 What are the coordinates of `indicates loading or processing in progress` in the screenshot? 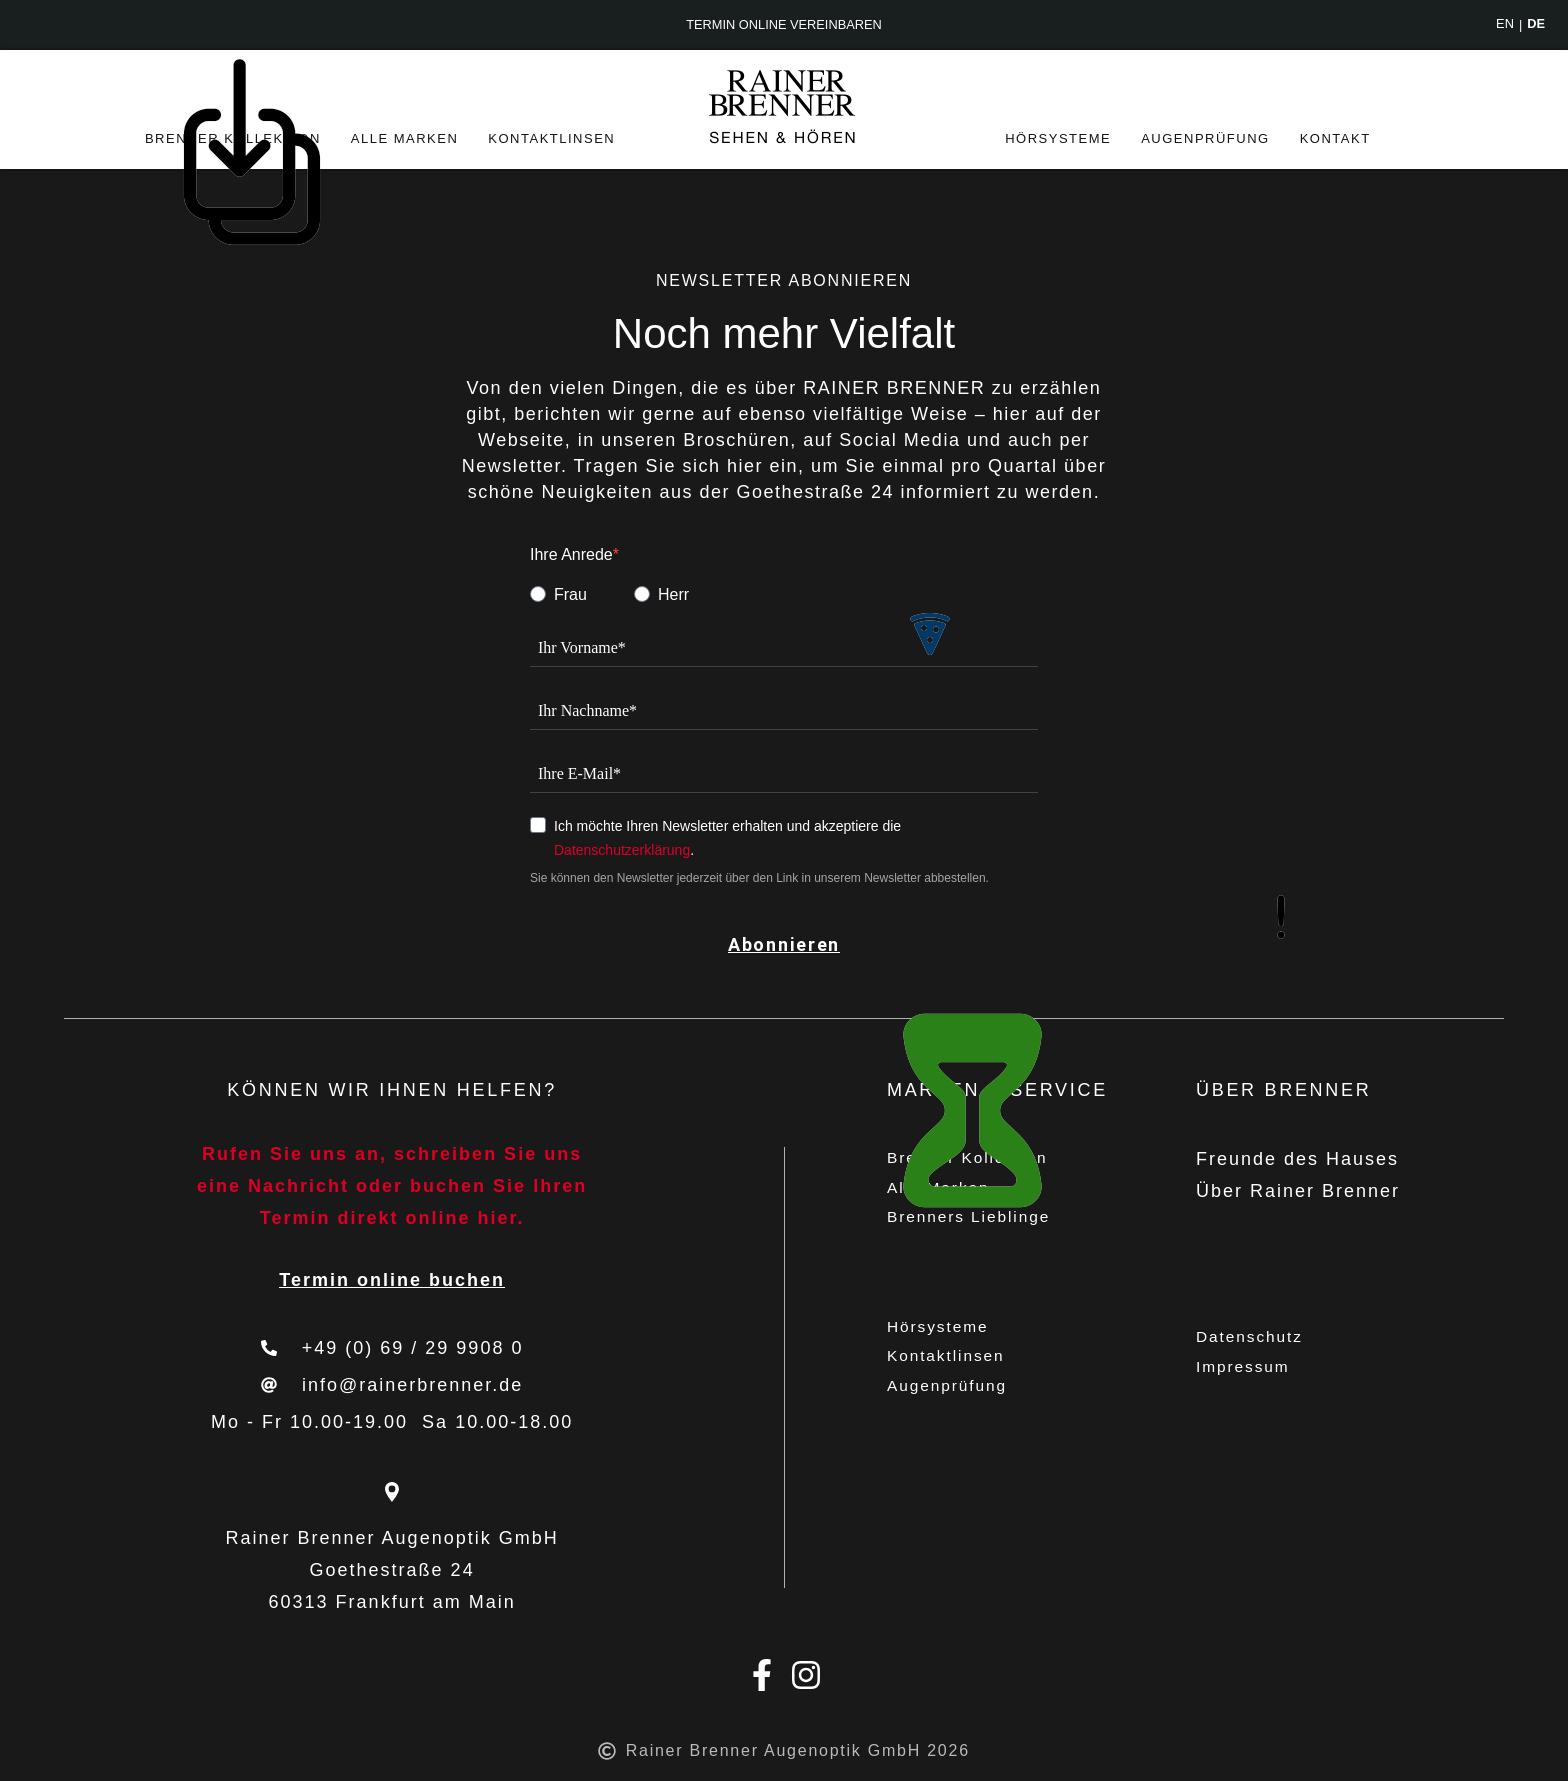 It's located at (972, 1110).